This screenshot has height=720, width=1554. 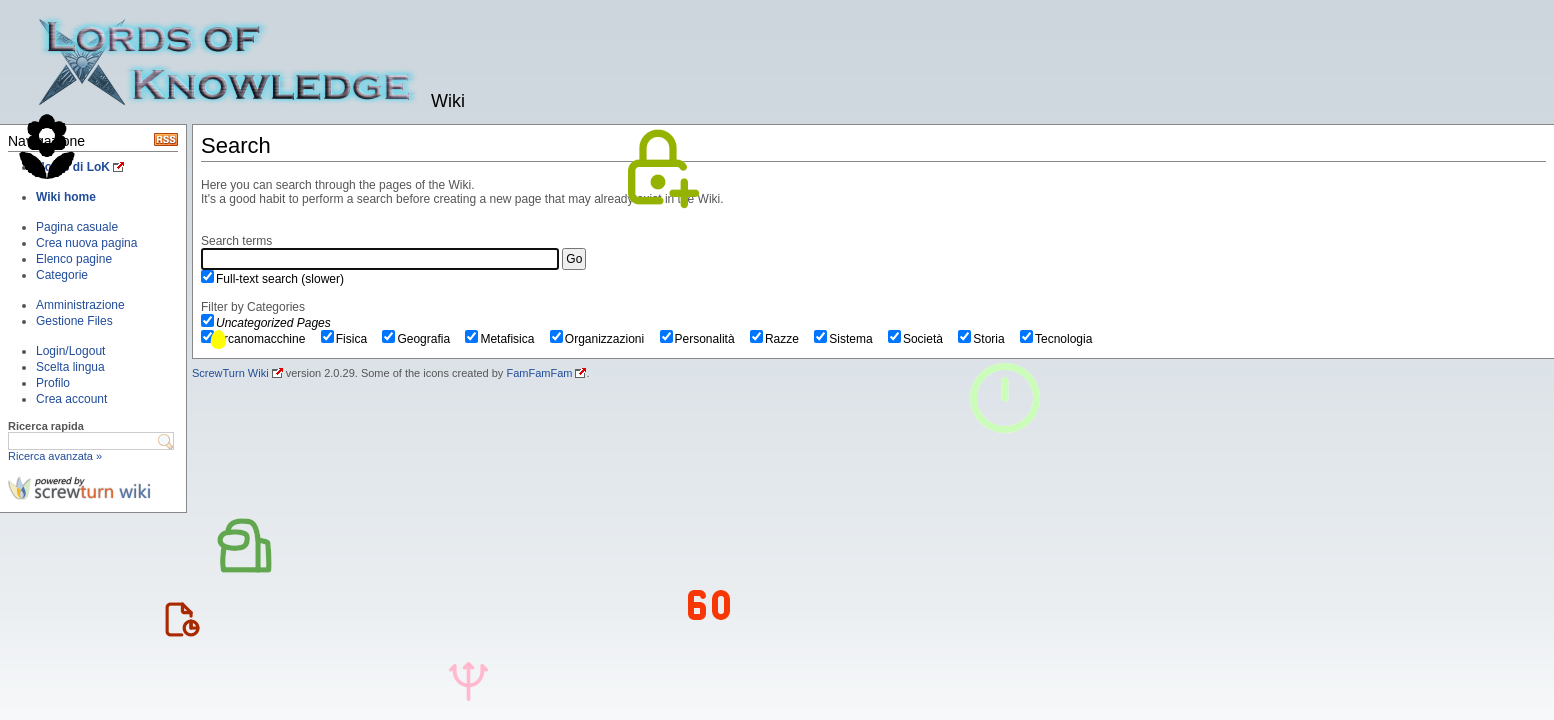 What do you see at coordinates (709, 605) in the screenshot?
I see `indicates a 60-second timer or countdown` at bounding box center [709, 605].